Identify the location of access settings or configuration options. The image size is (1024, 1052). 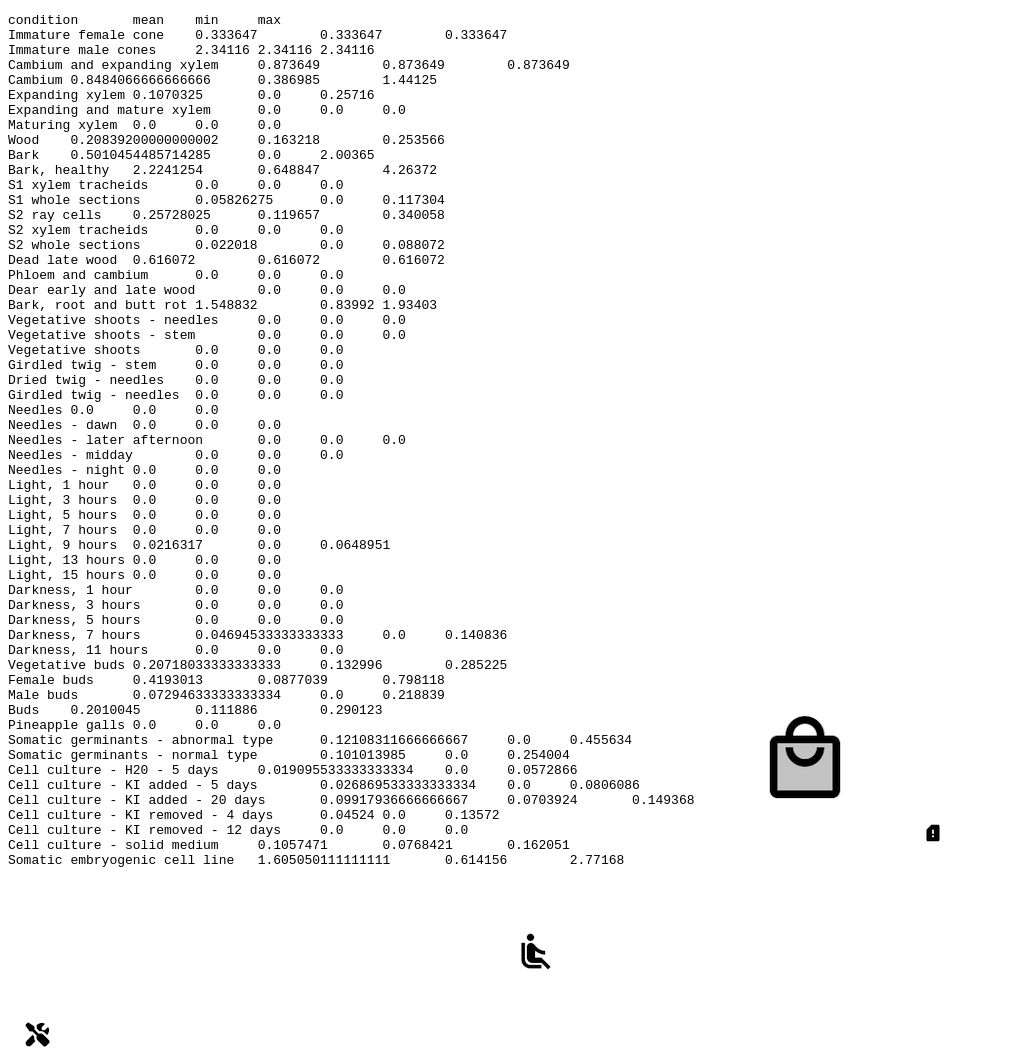
(37, 1034).